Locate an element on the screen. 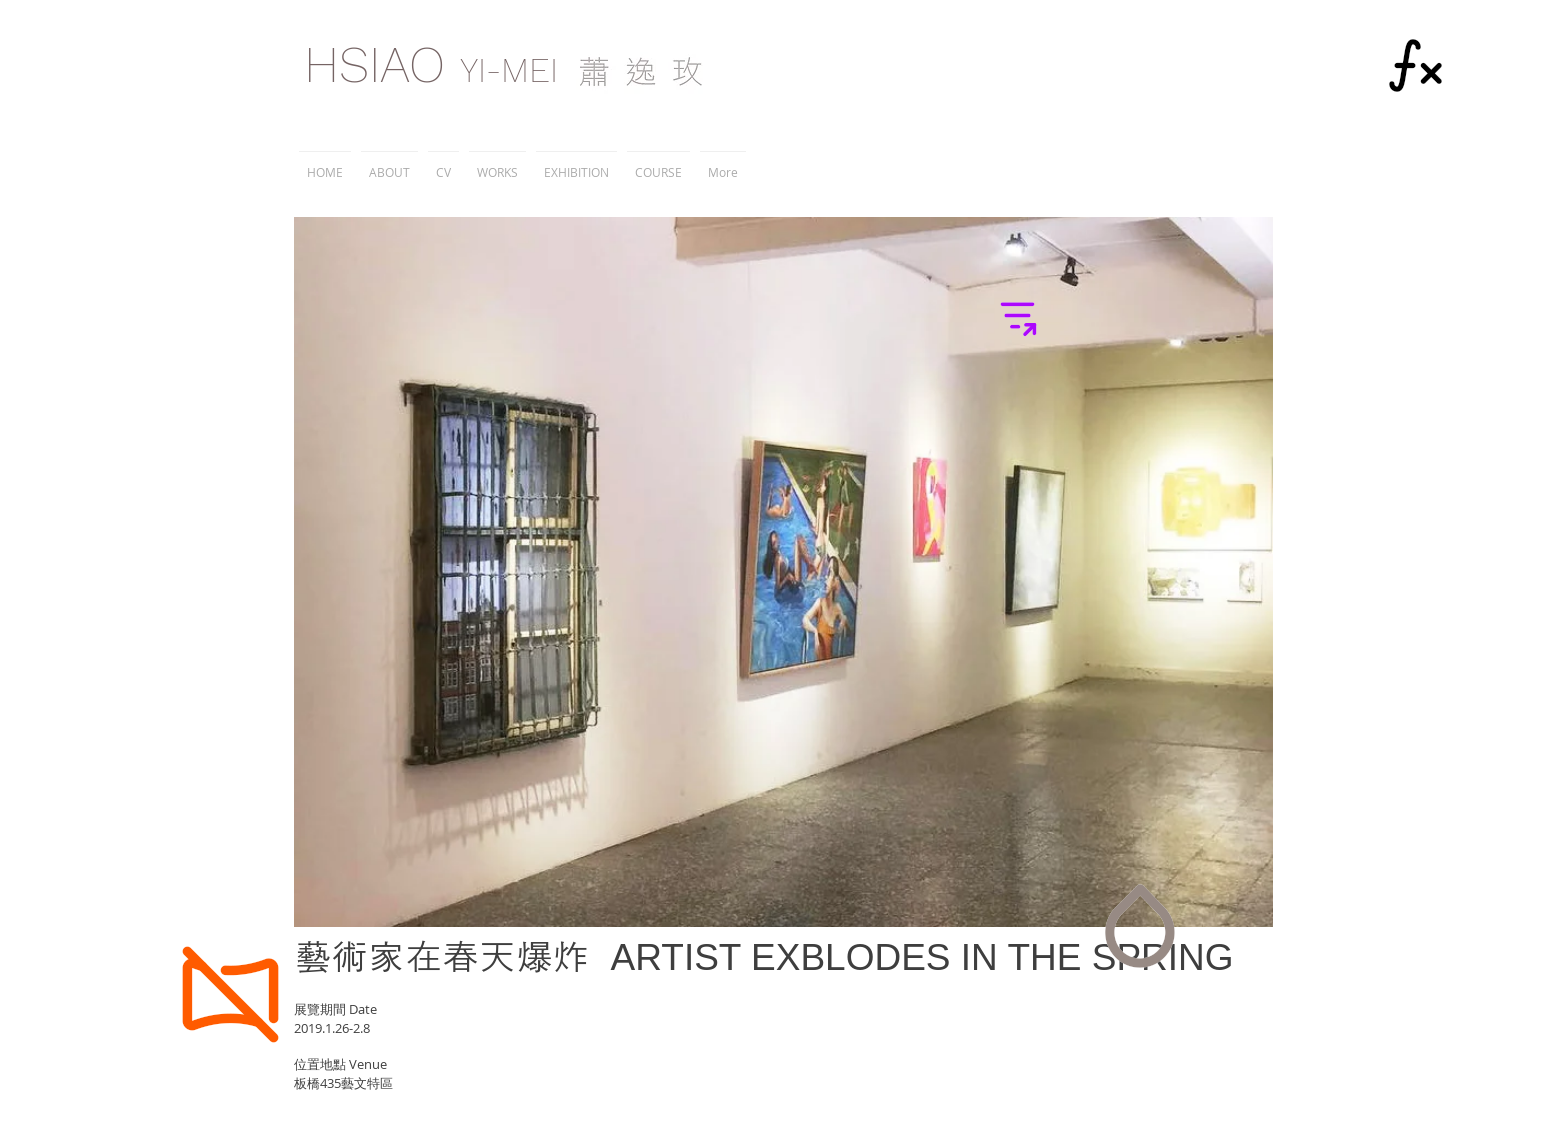  disable horizontal panorama mode is located at coordinates (230, 994).